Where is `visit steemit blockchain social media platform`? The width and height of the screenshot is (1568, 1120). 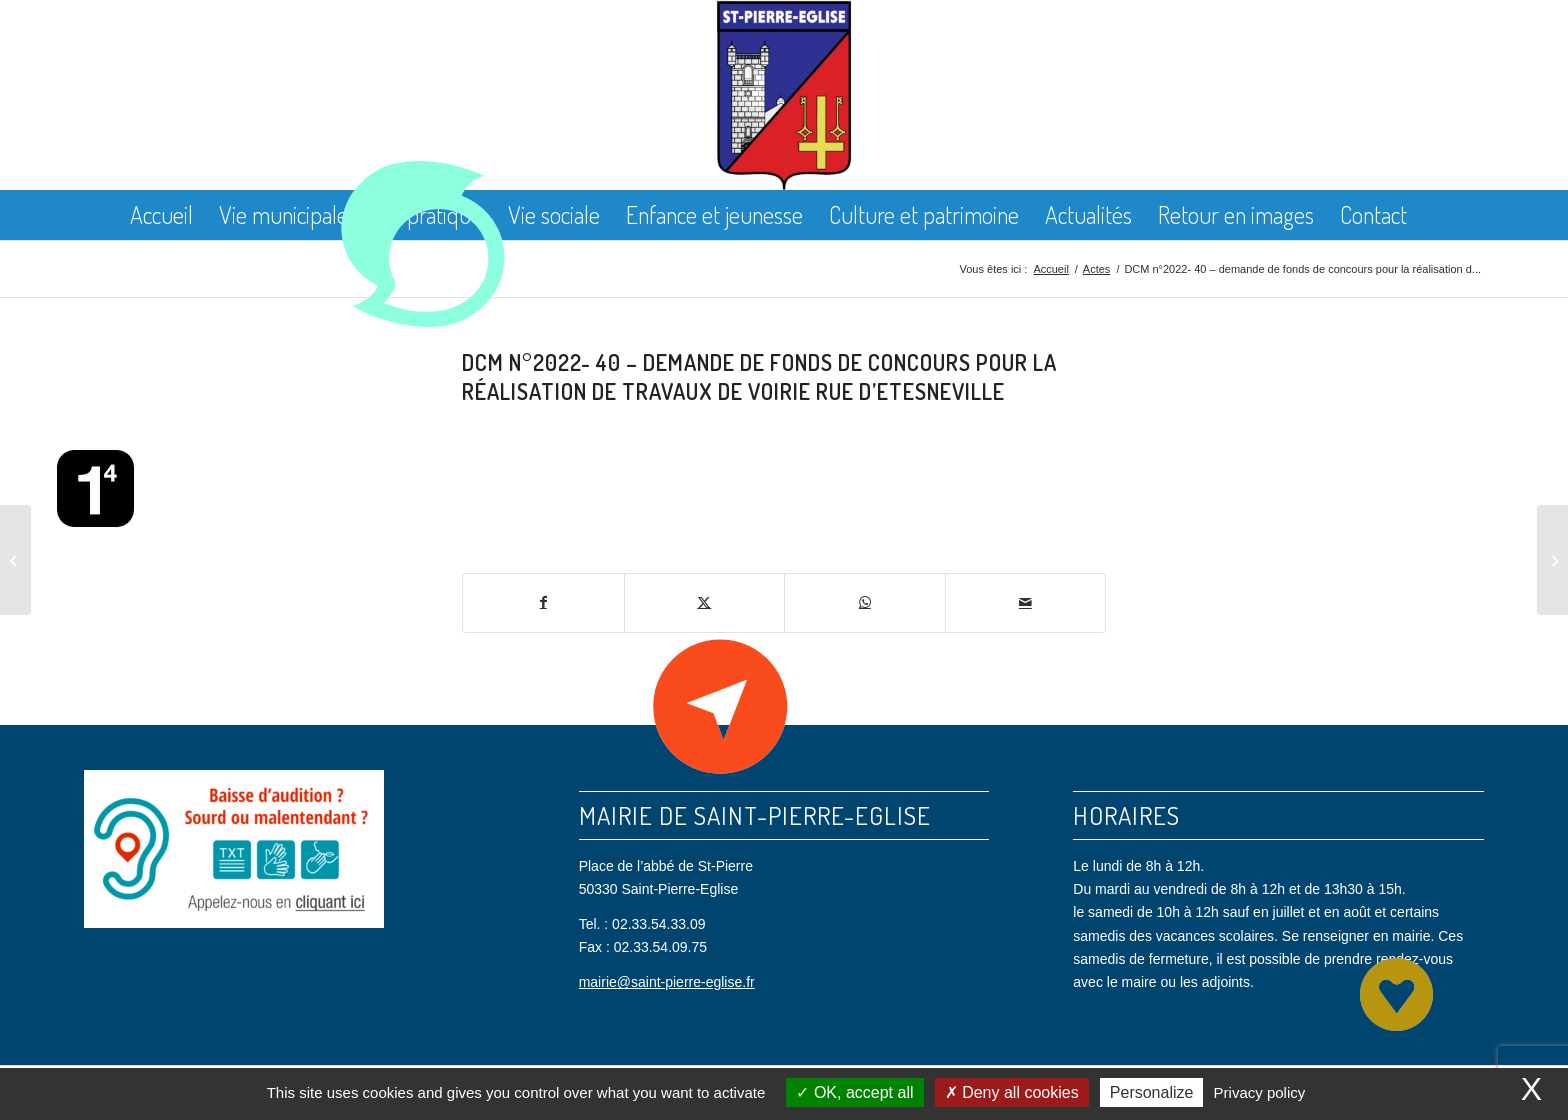
visit steemit blockchain social media platform is located at coordinates (423, 244).